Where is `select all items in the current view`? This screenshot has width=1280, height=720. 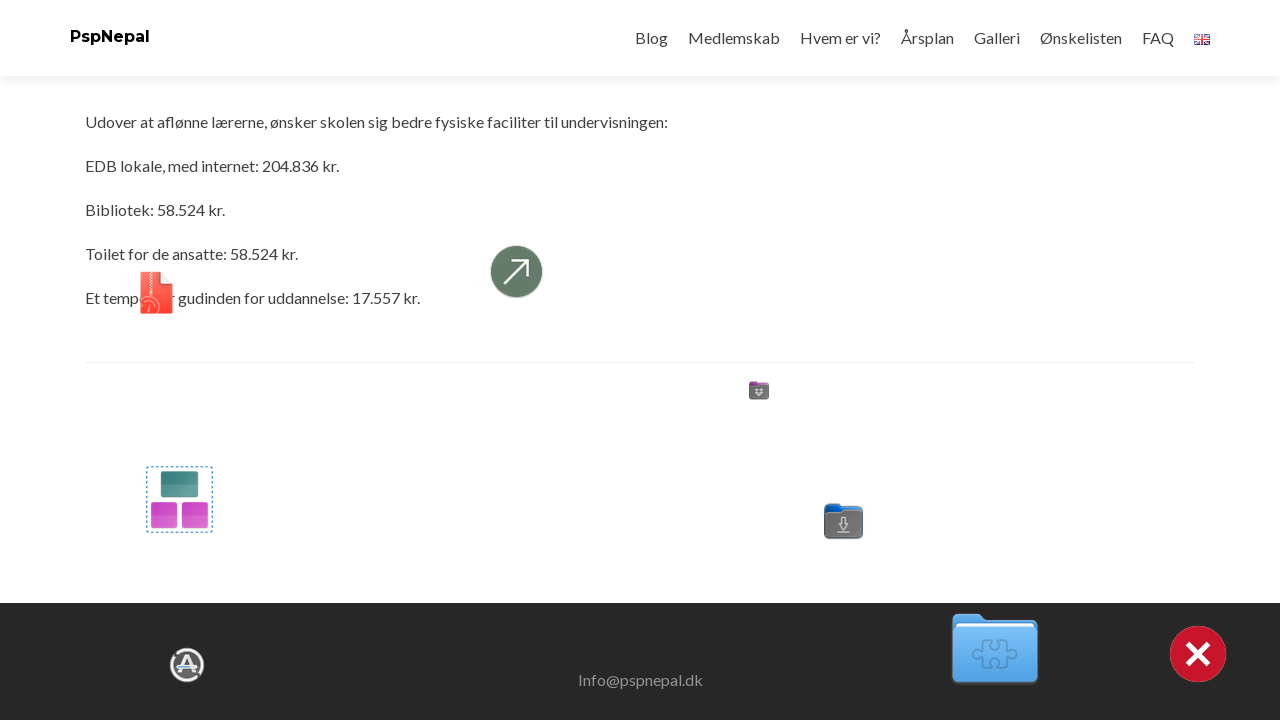 select all items in the current view is located at coordinates (179, 499).